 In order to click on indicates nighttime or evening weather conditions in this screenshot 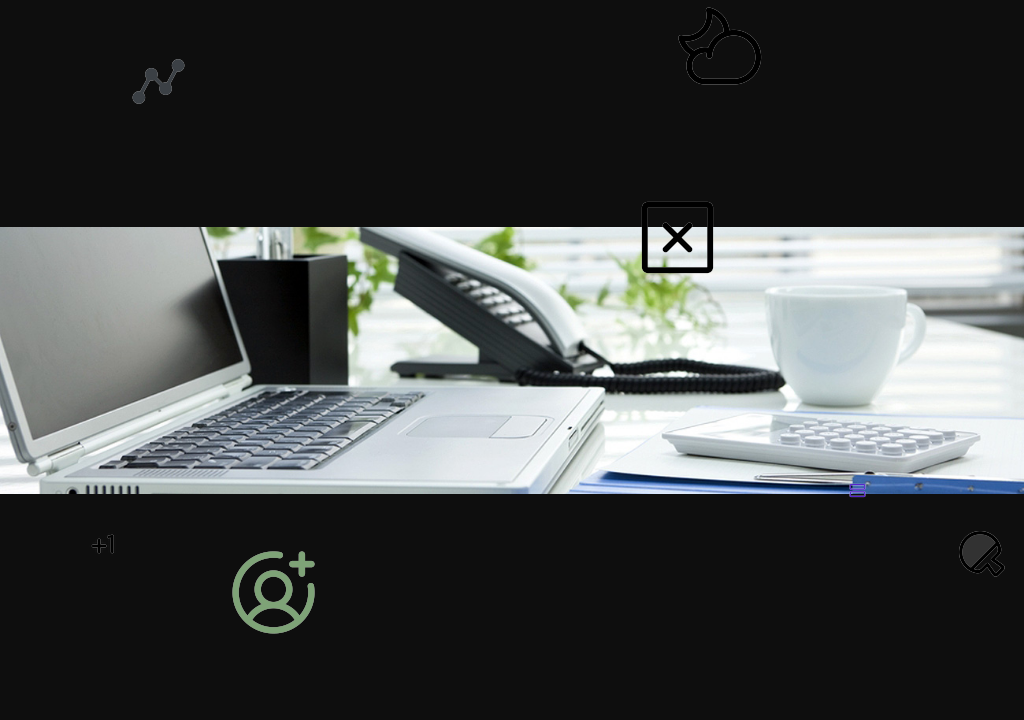, I will do `click(718, 50)`.